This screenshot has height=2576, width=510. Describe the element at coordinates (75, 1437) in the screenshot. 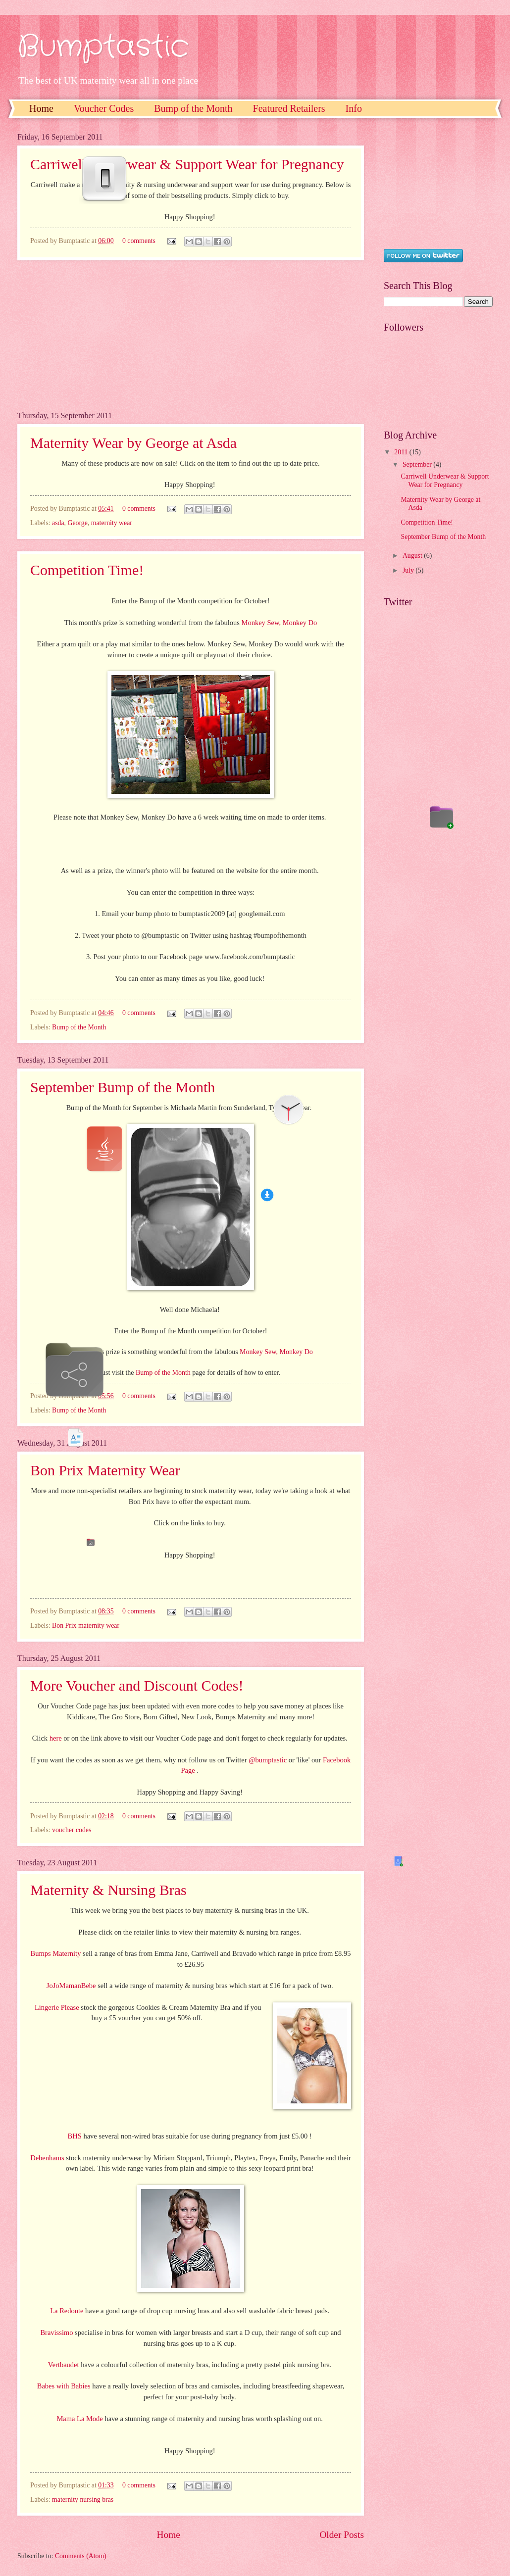

I see `open a text document file` at that location.